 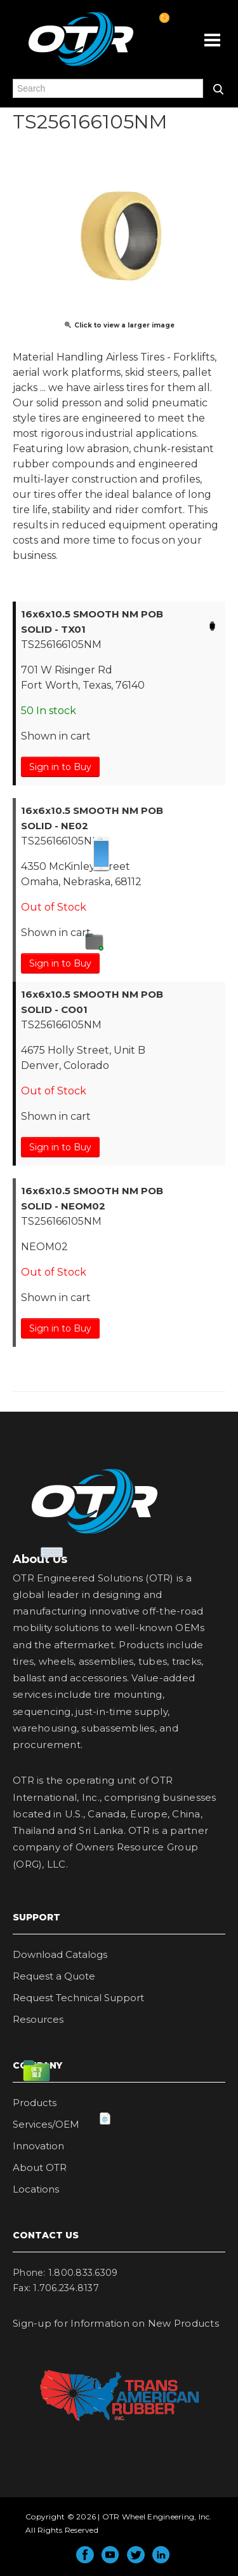 I want to click on iPhone 7 device icon for system identification, so click(x=101, y=854).